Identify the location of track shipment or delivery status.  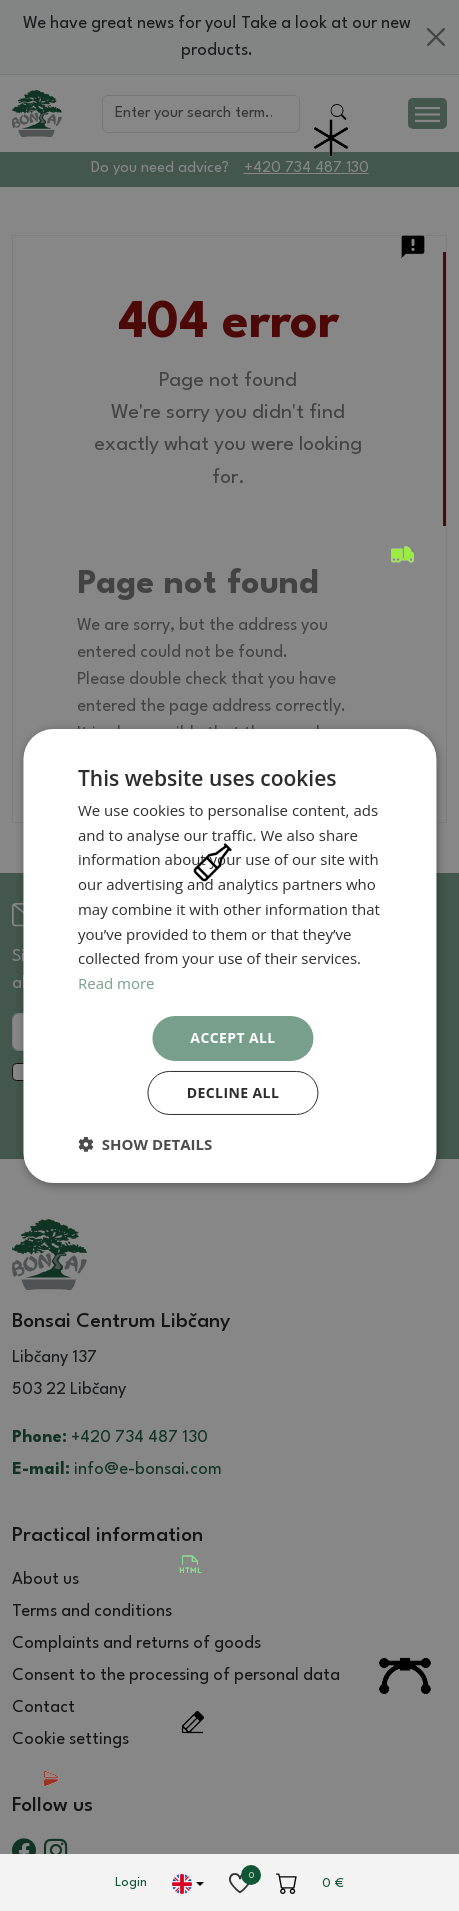
(402, 554).